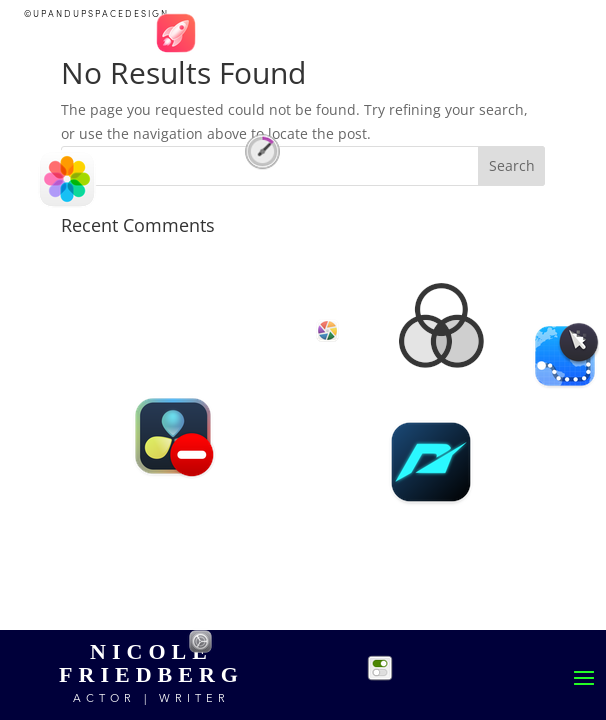 The width and height of the screenshot is (606, 720). I want to click on launch need for speed carbon game, so click(431, 462).